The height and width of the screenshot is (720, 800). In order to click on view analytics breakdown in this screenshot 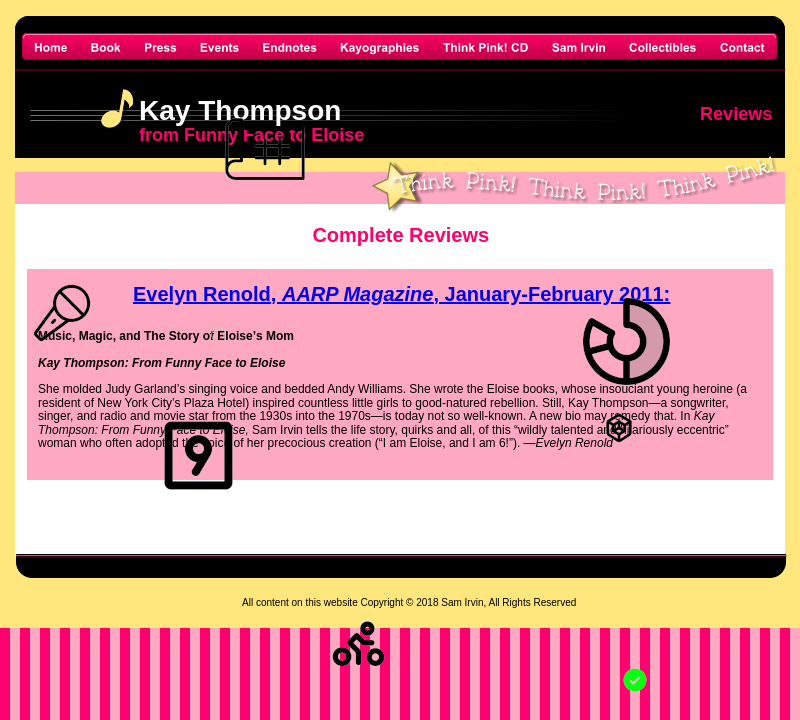, I will do `click(626, 341)`.